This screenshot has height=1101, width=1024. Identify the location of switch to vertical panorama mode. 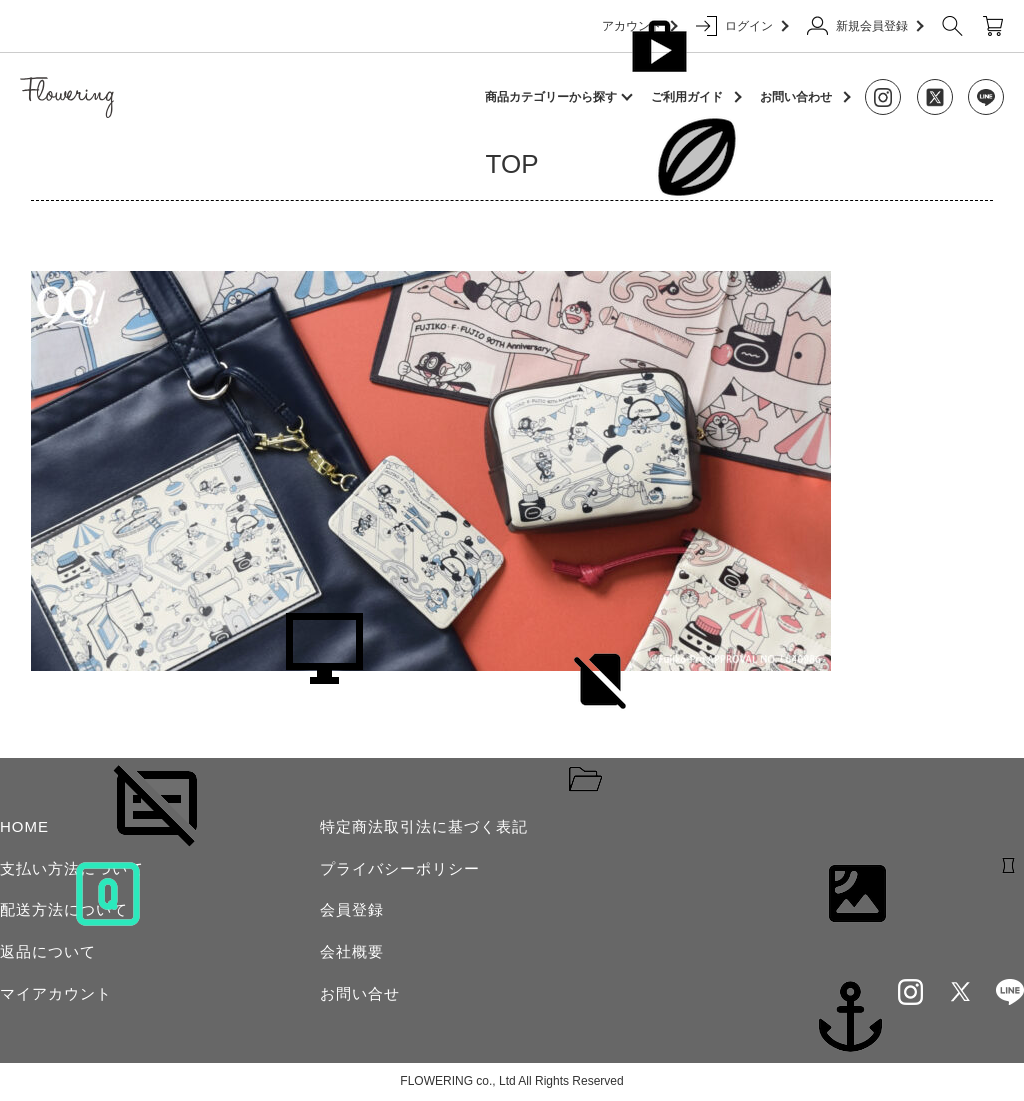
(1008, 865).